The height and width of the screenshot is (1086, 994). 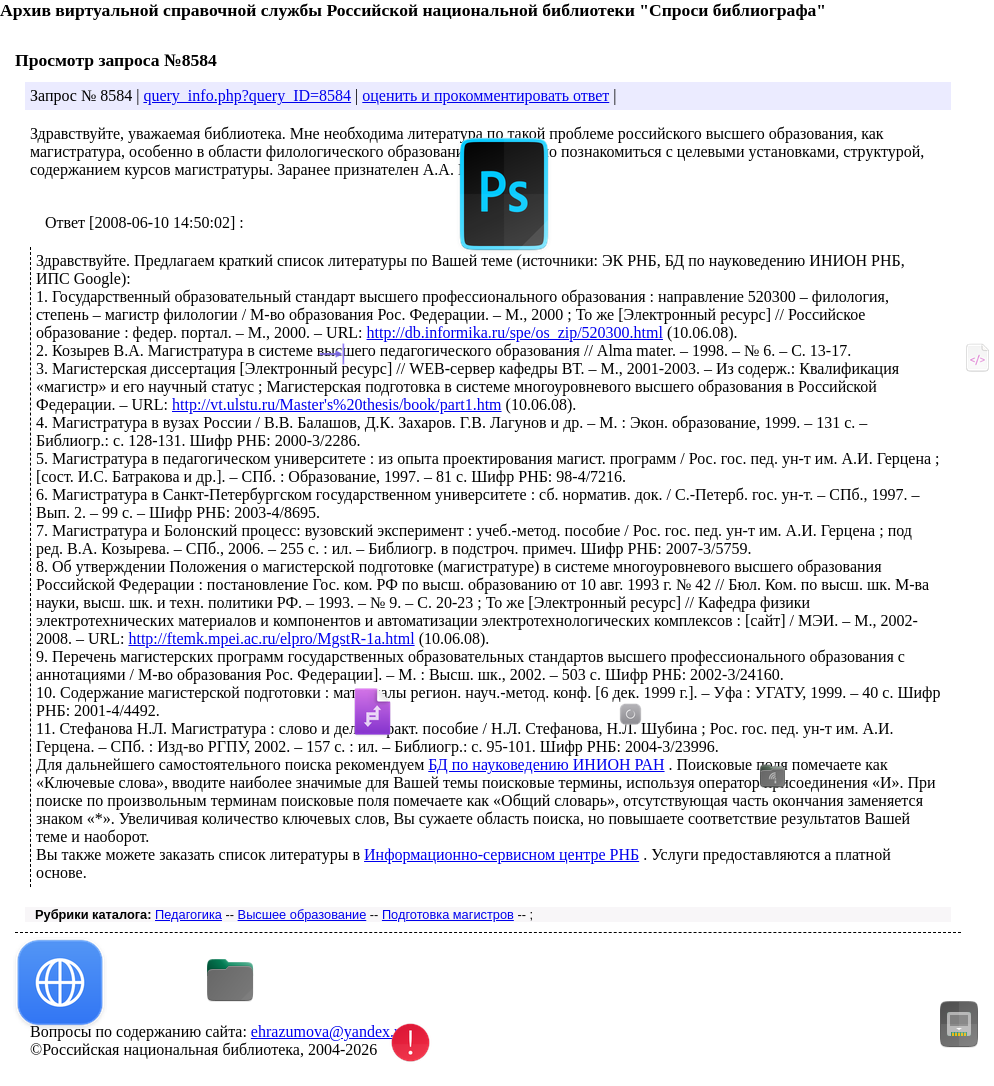 What do you see at coordinates (332, 354) in the screenshot?
I see `skip to the last item in a list or sequence` at bounding box center [332, 354].